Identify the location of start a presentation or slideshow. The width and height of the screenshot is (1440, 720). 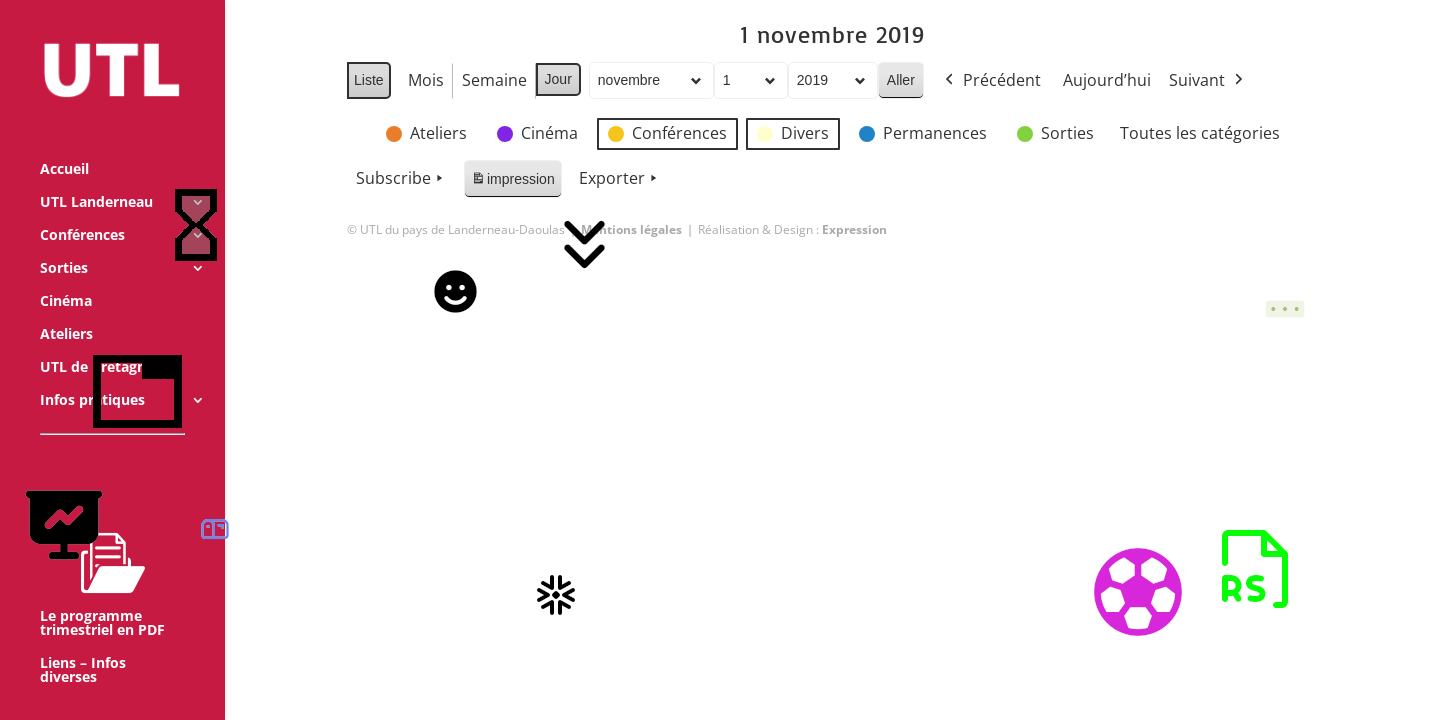
(64, 525).